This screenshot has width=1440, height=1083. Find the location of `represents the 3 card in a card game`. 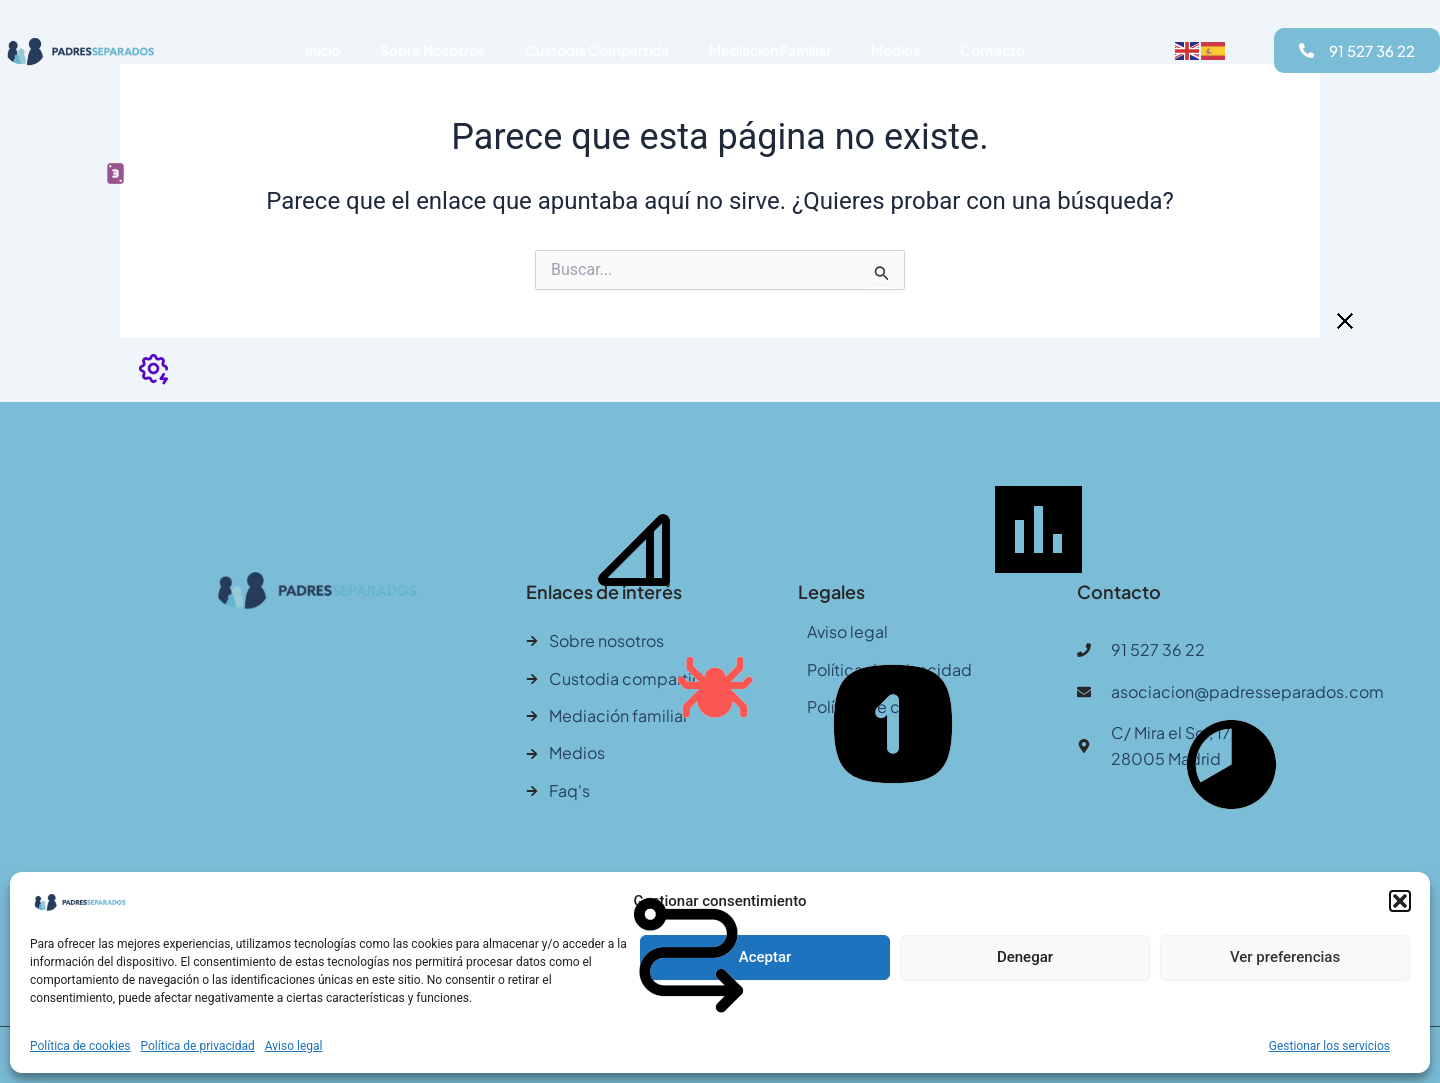

represents the 3 card in a card game is located at coordinates (115, 173).